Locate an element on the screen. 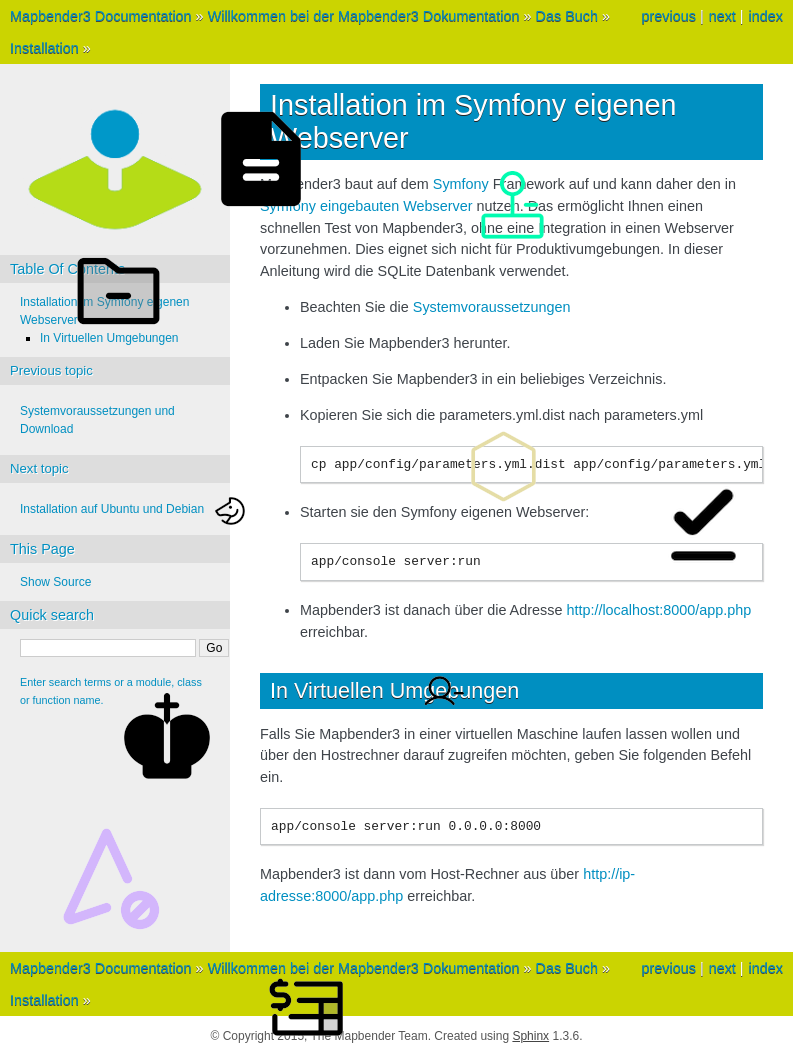 This screenshot has width=793, height=1056. remove a user or contact is located at coordinates (443, 692).